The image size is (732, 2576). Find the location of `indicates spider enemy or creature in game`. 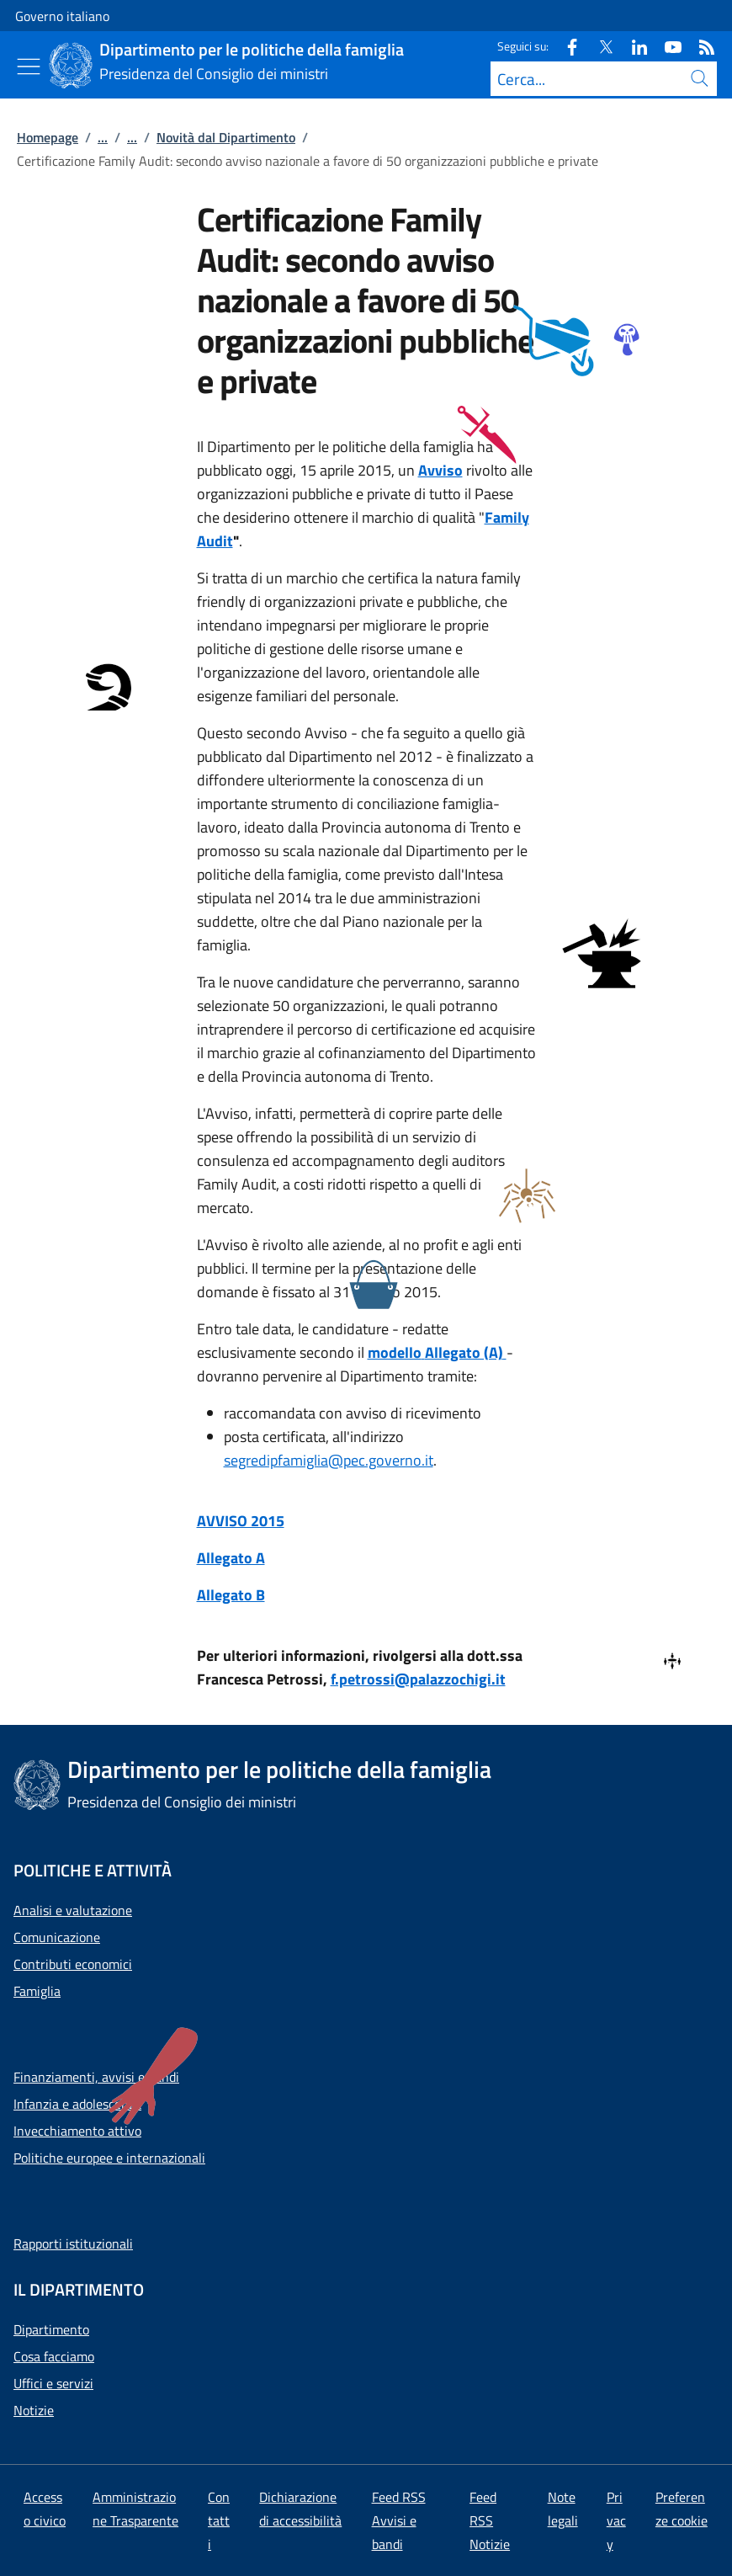

indicates spider enemy or creature in game is located at coordinates (527, 1195).